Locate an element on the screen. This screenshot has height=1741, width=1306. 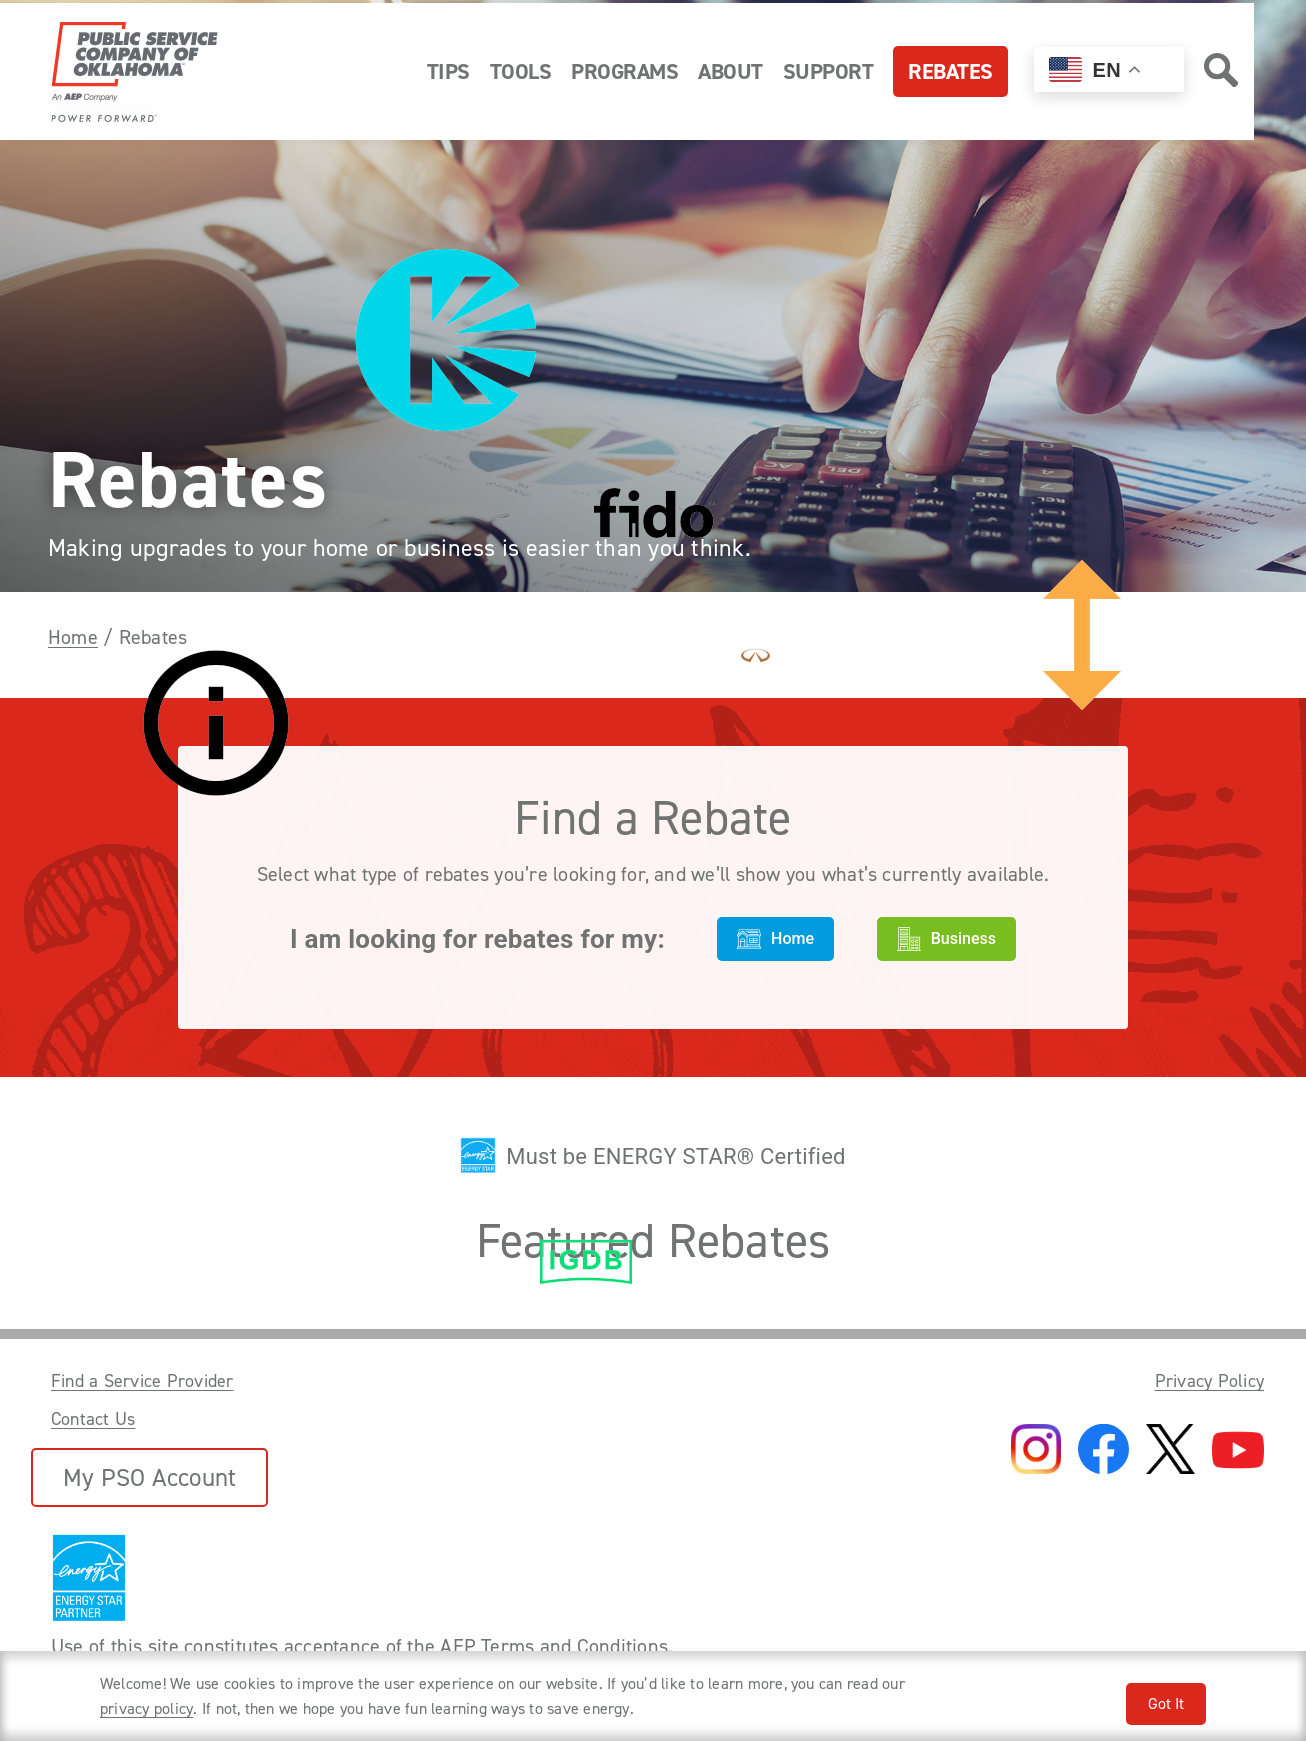
view more information or details is located at coordinates (216, 723).